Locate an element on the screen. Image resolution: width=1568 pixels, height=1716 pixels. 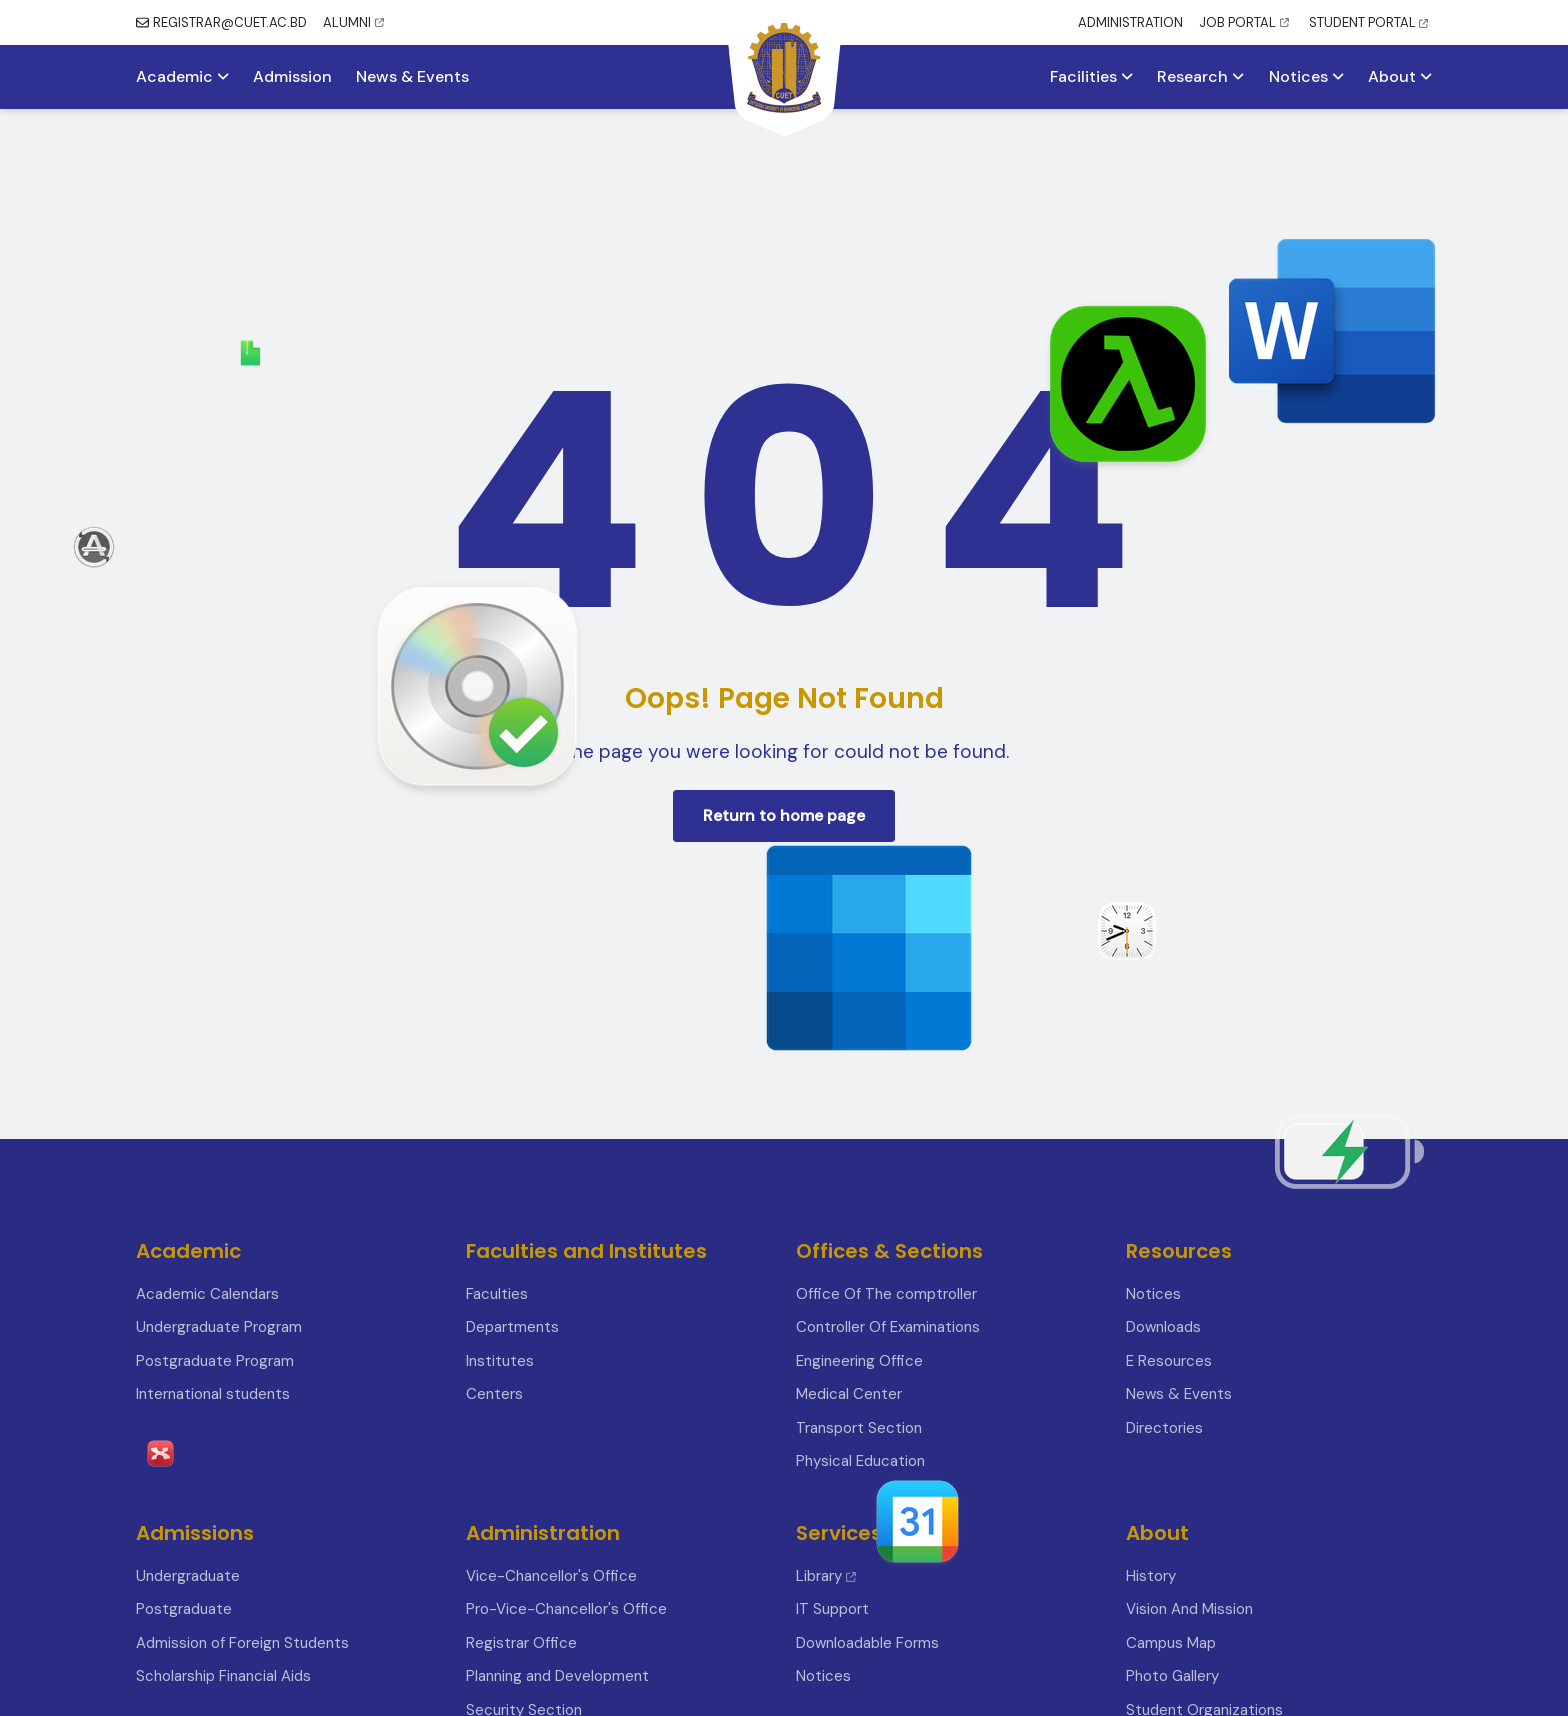
open Microsoft Word application is located at coordinates (1334, 331).